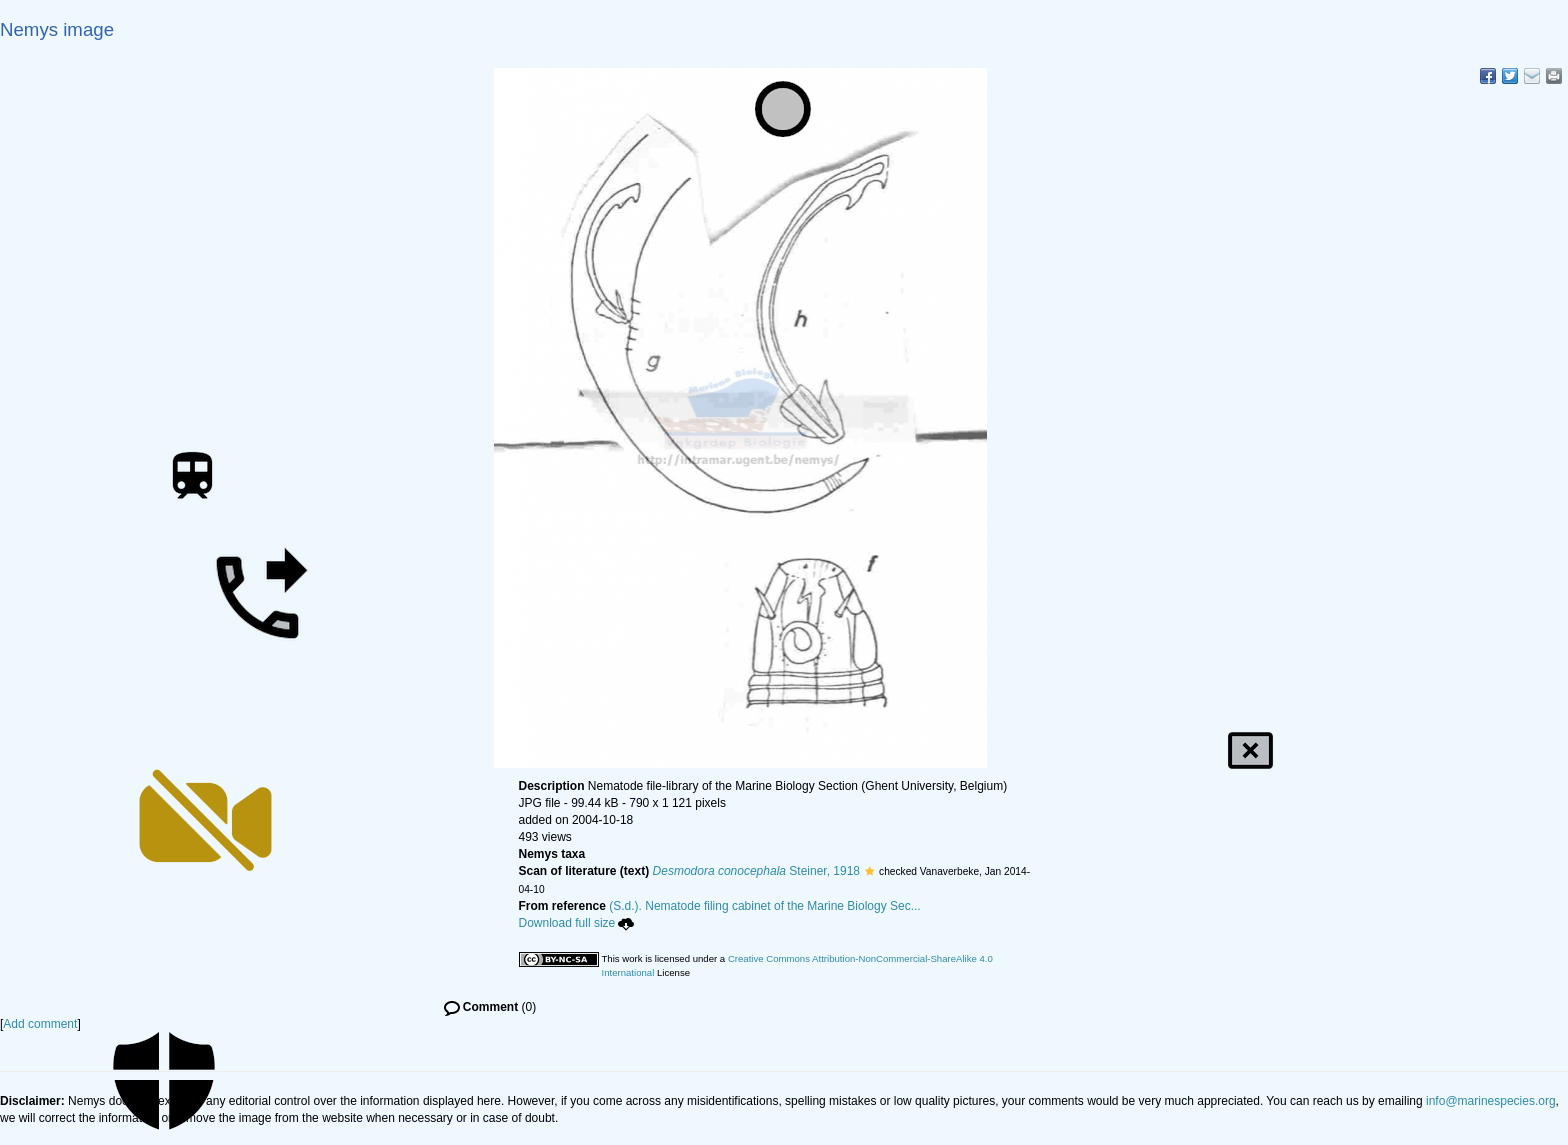 Image resolution: width=1568 pixels, height=1145 pixels. What do you see at coordinates (1250, 750) in the screenshot?
I see `cancel or end a presentation` at bounding box center [1250, 750].